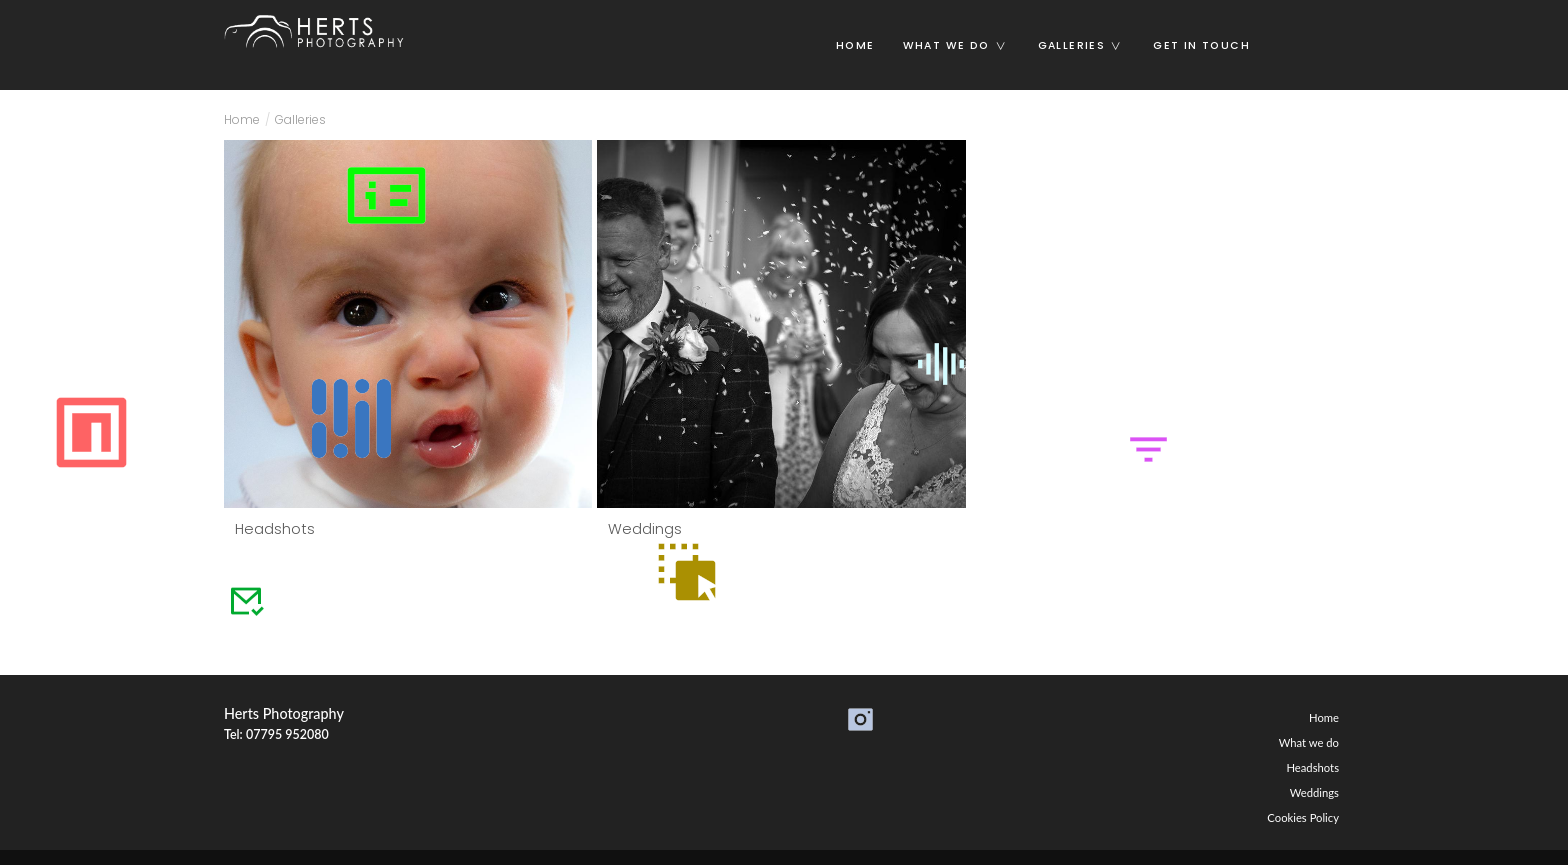  I want to click on open camera to take a photo, so click(860, 719).